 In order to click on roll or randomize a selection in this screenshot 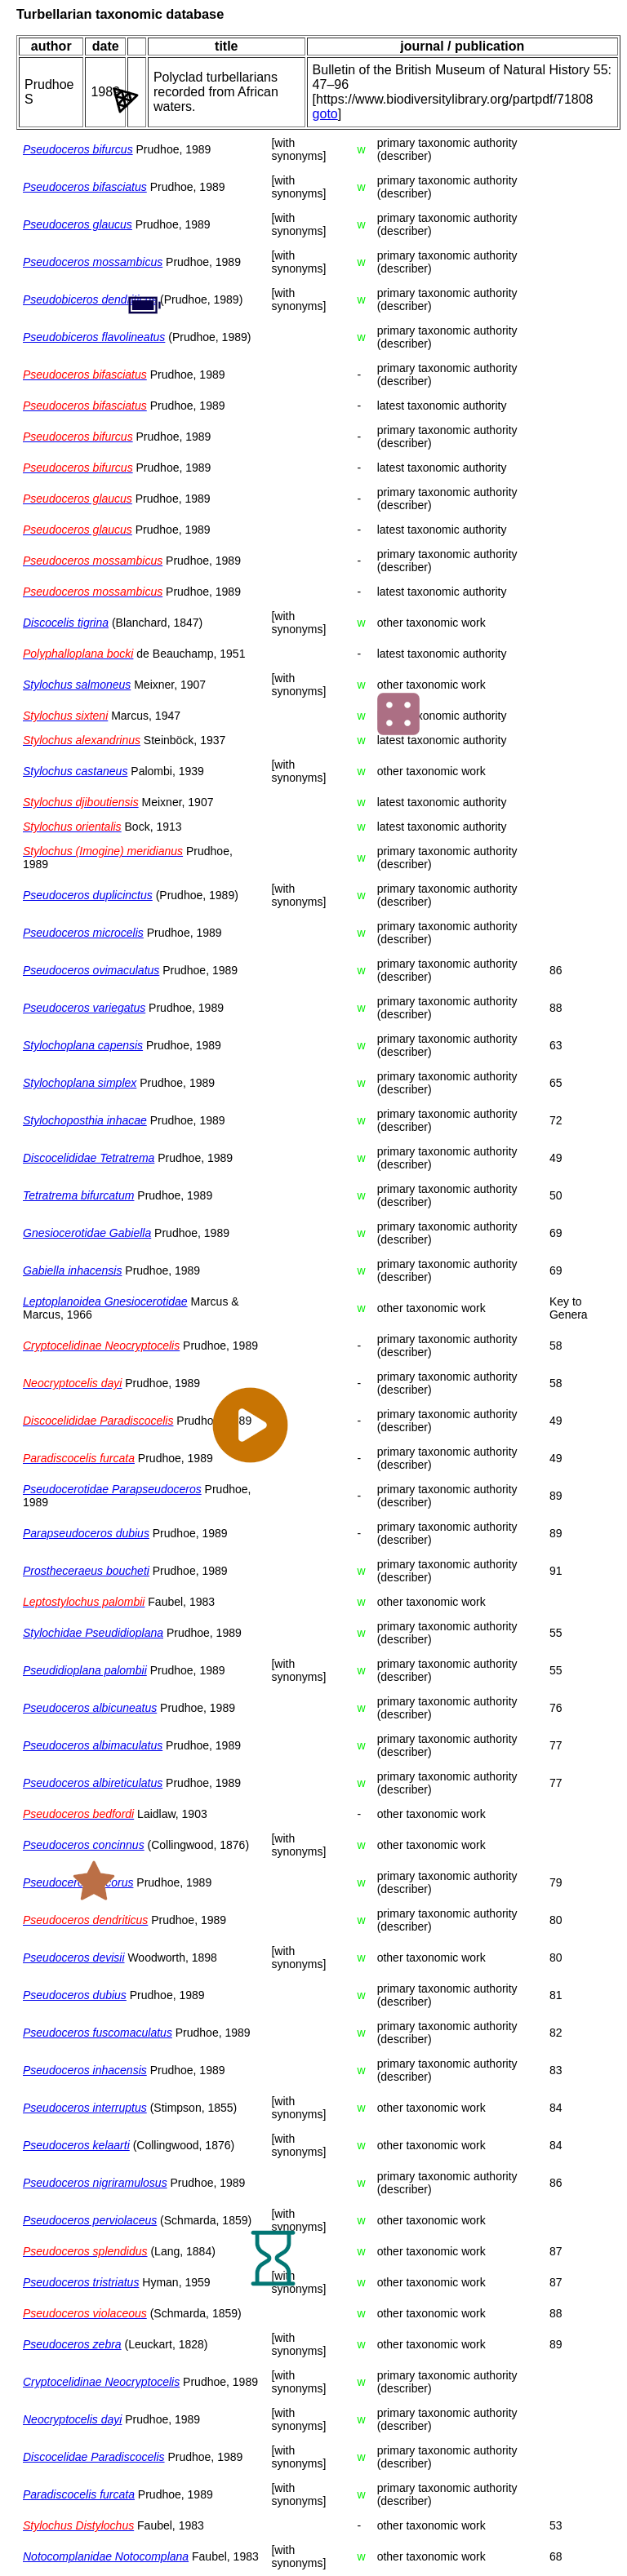, I will do `click(398, 714)`.